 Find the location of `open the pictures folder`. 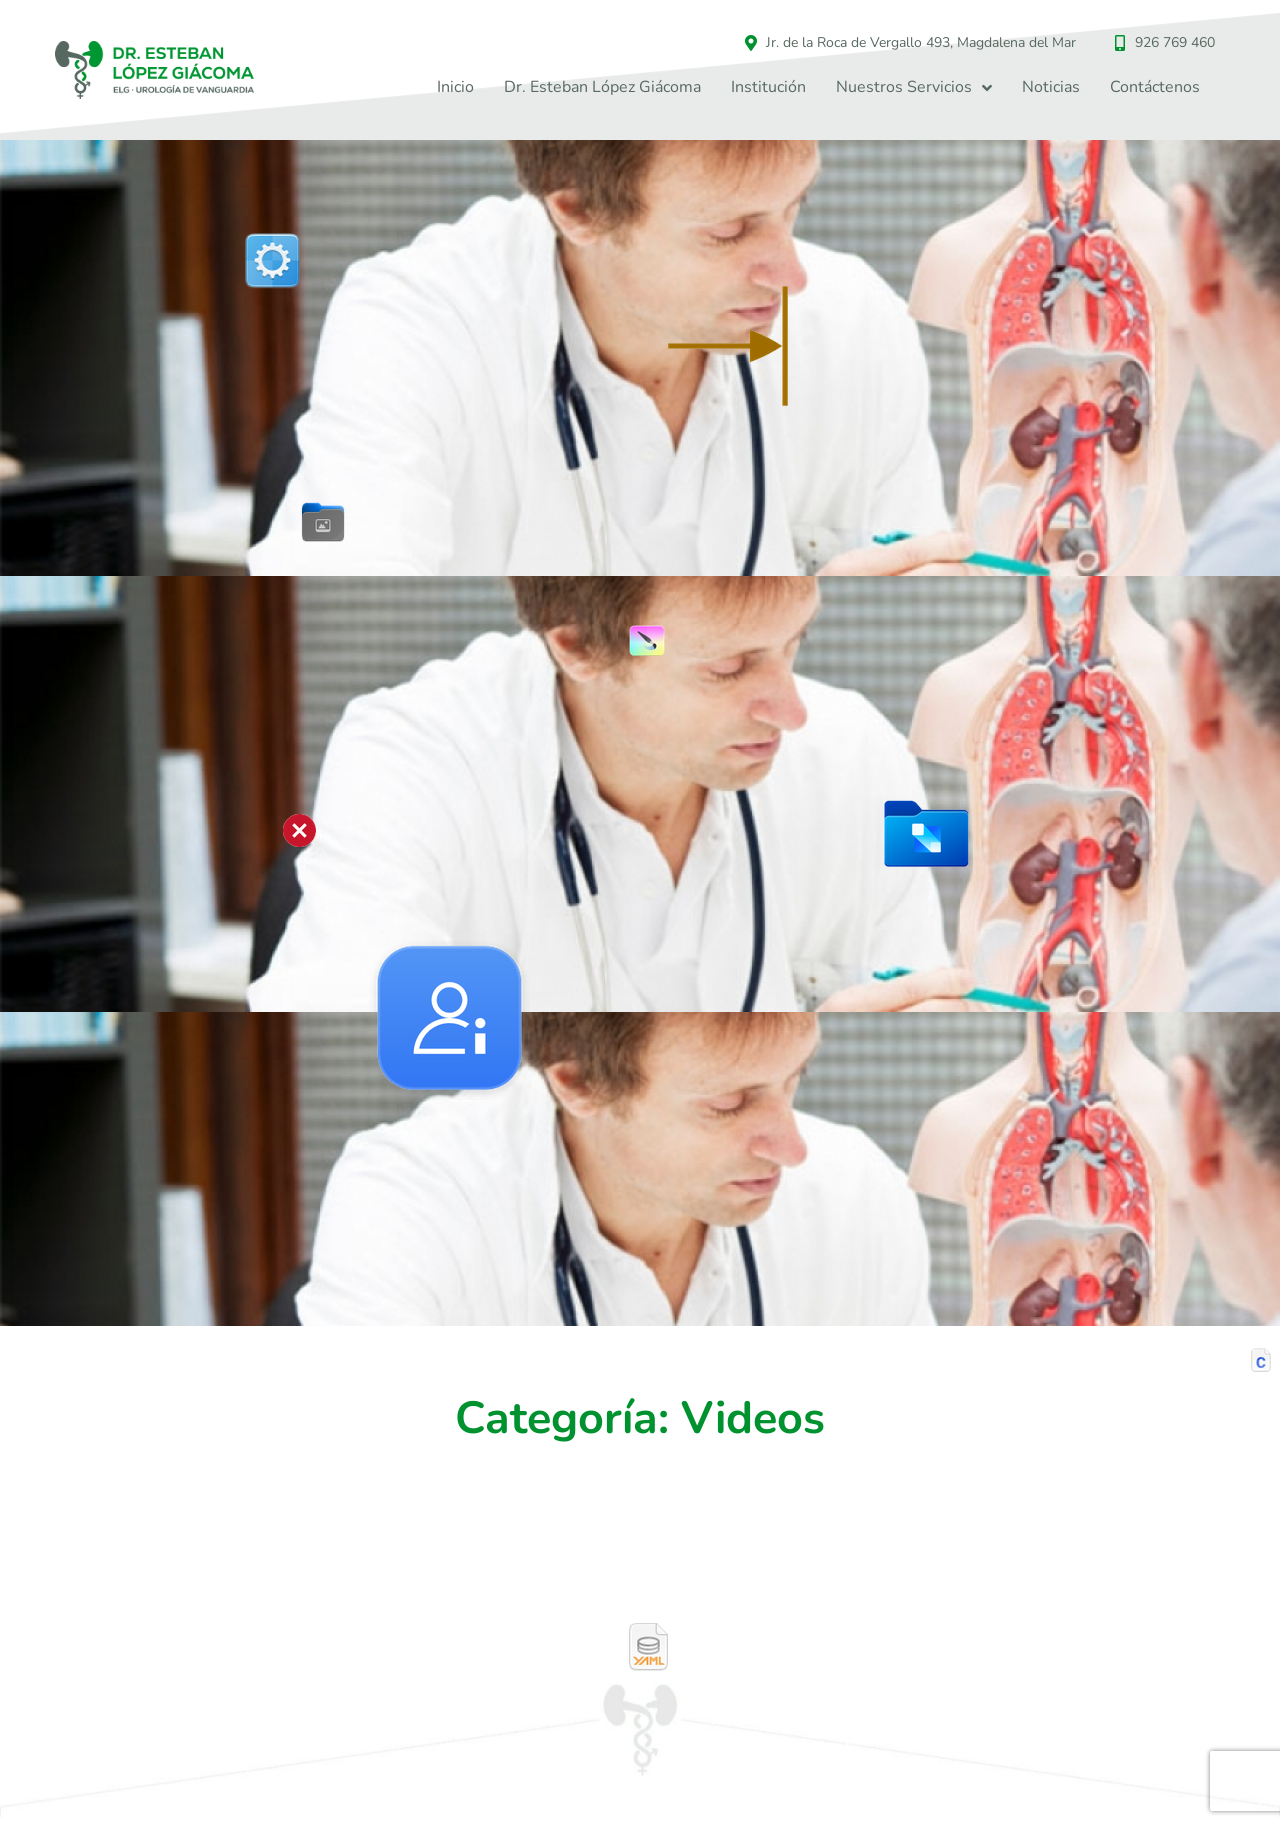

open the pictures folder is located at coordinates (323, 522).